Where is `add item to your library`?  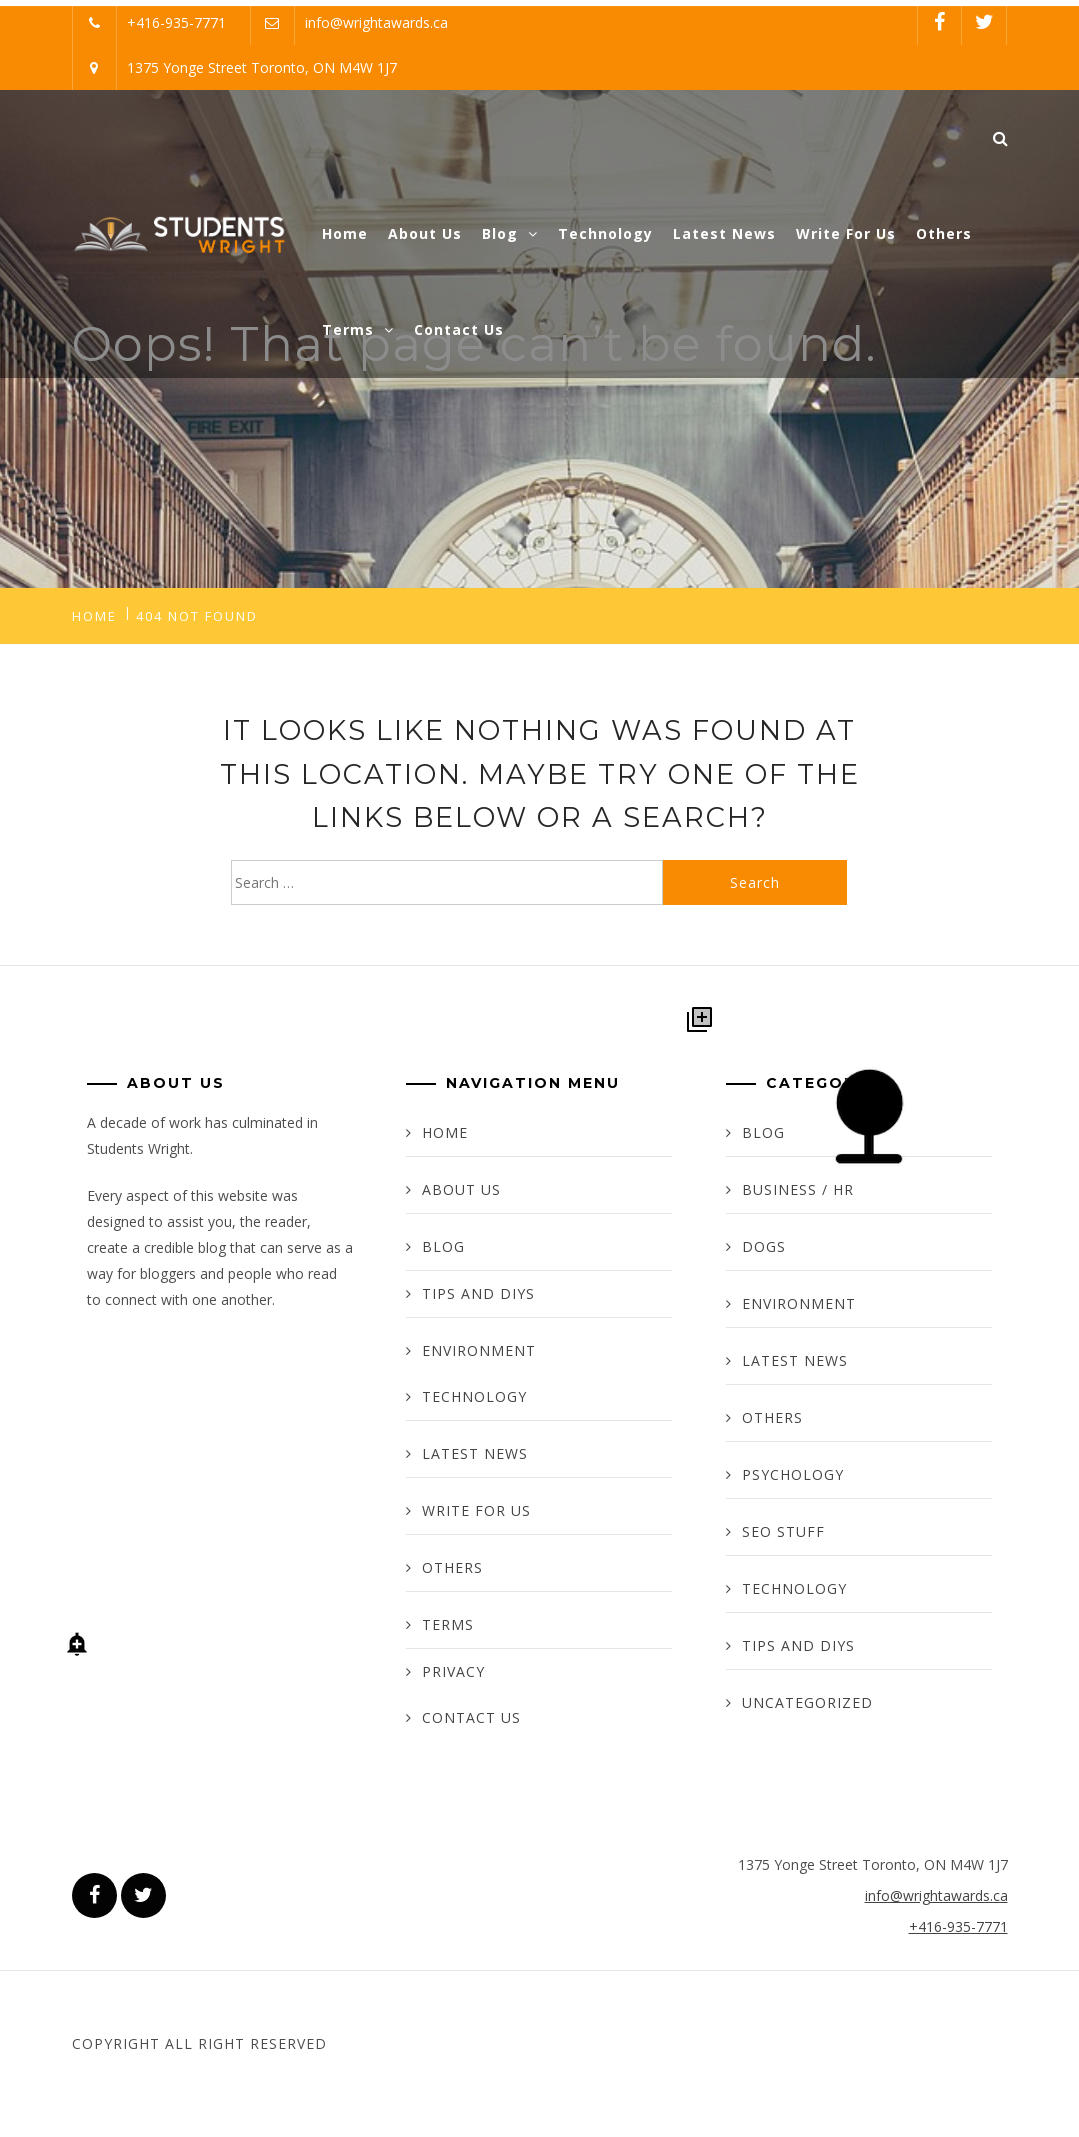
add item to your library is located at coordinates (699, 1019).